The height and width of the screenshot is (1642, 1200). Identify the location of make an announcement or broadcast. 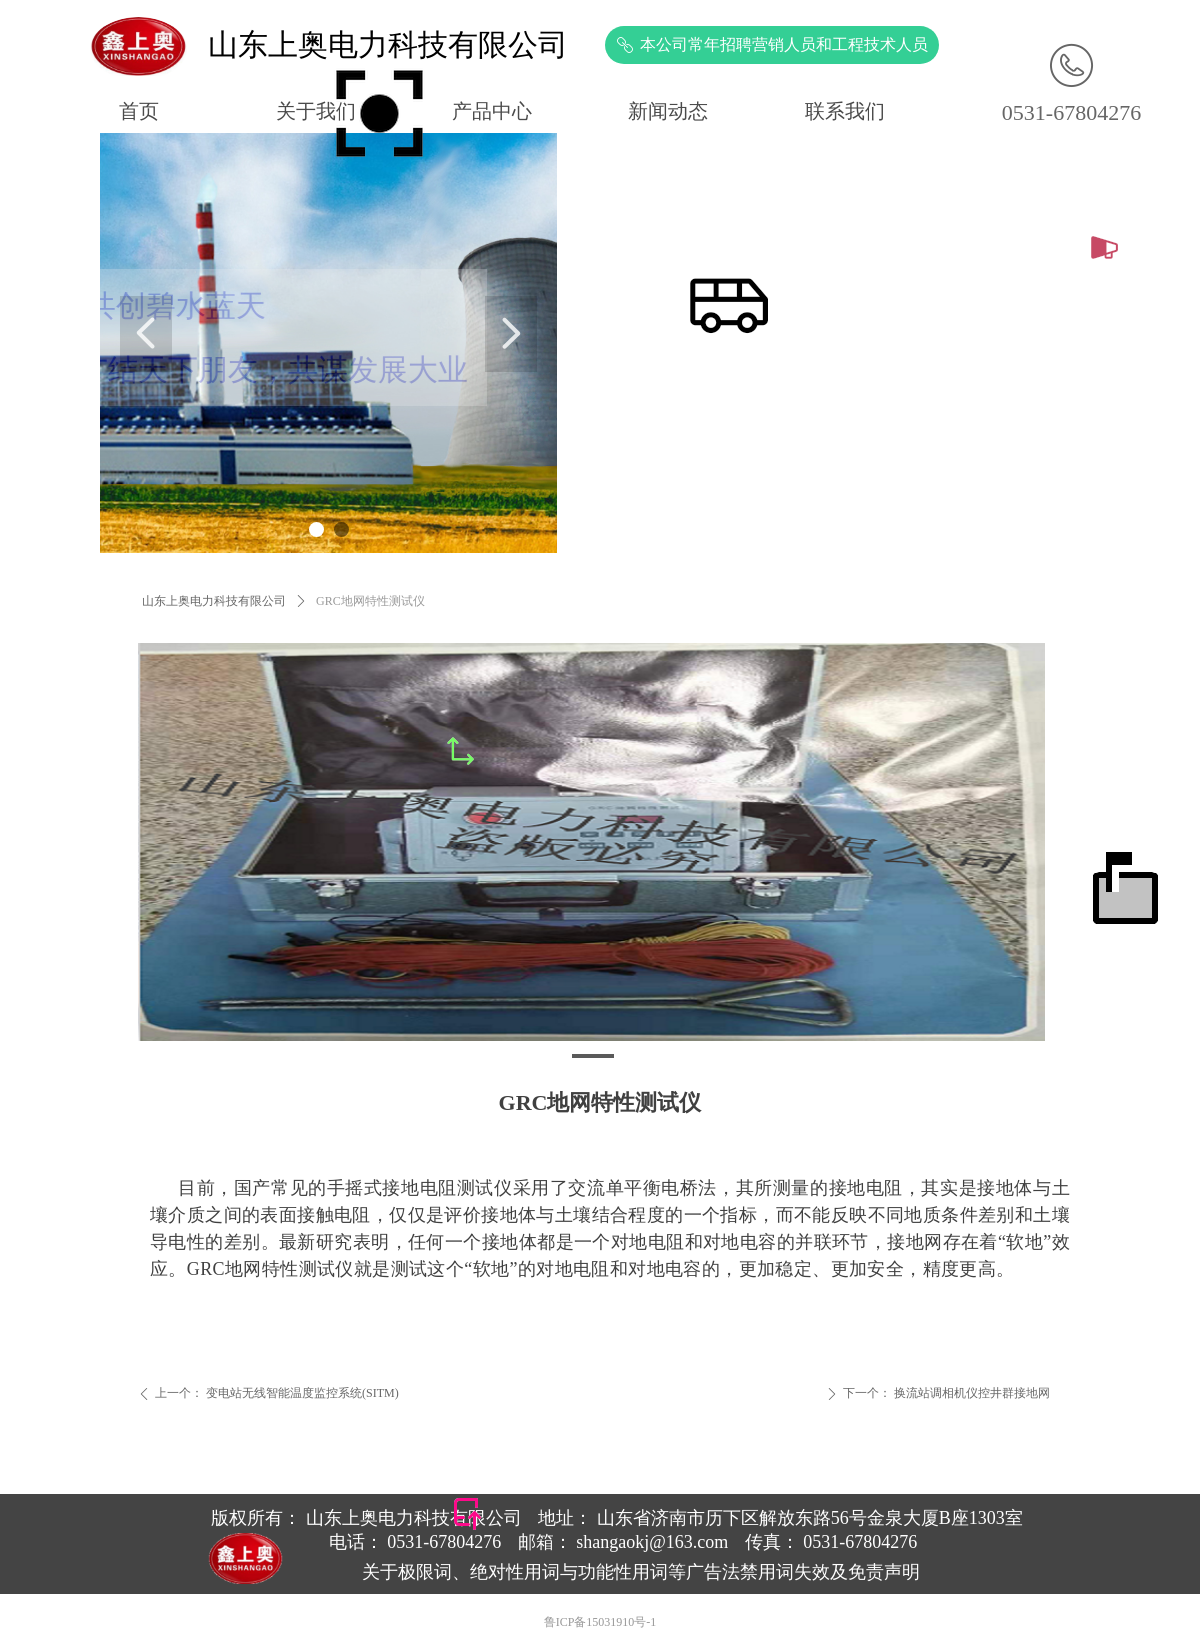
(1103, 248).